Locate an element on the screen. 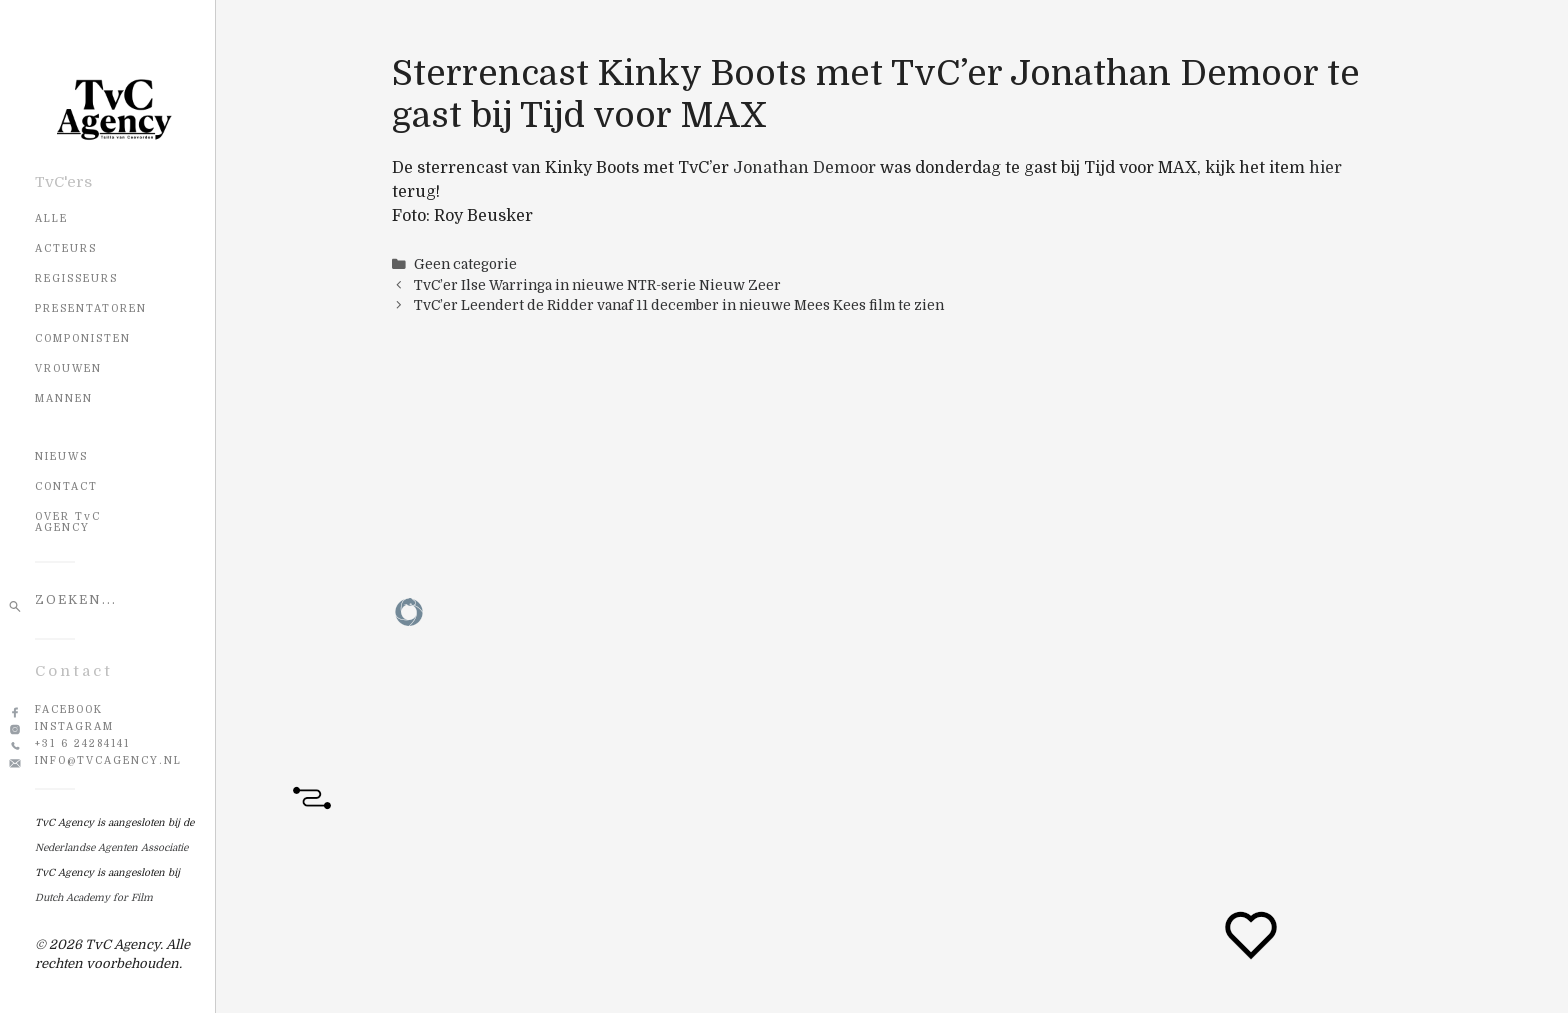  add to favorites is located at coordinates (1251, 935).